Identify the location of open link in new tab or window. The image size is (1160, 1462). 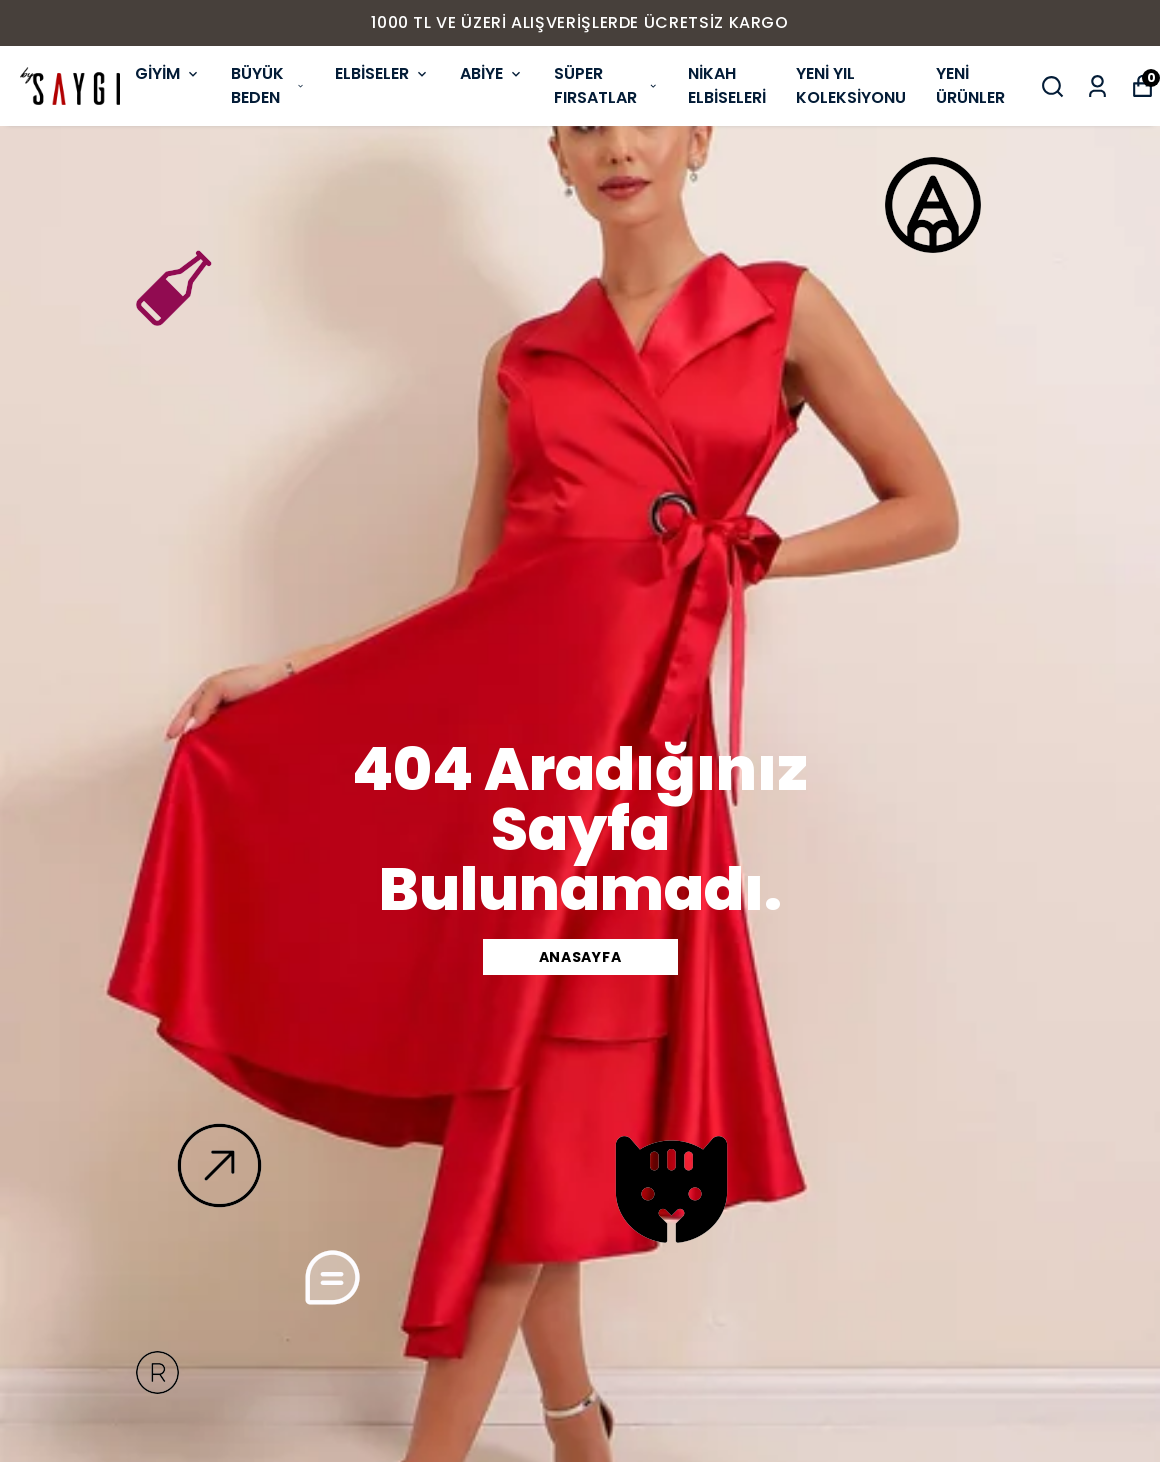
(219, 1165).